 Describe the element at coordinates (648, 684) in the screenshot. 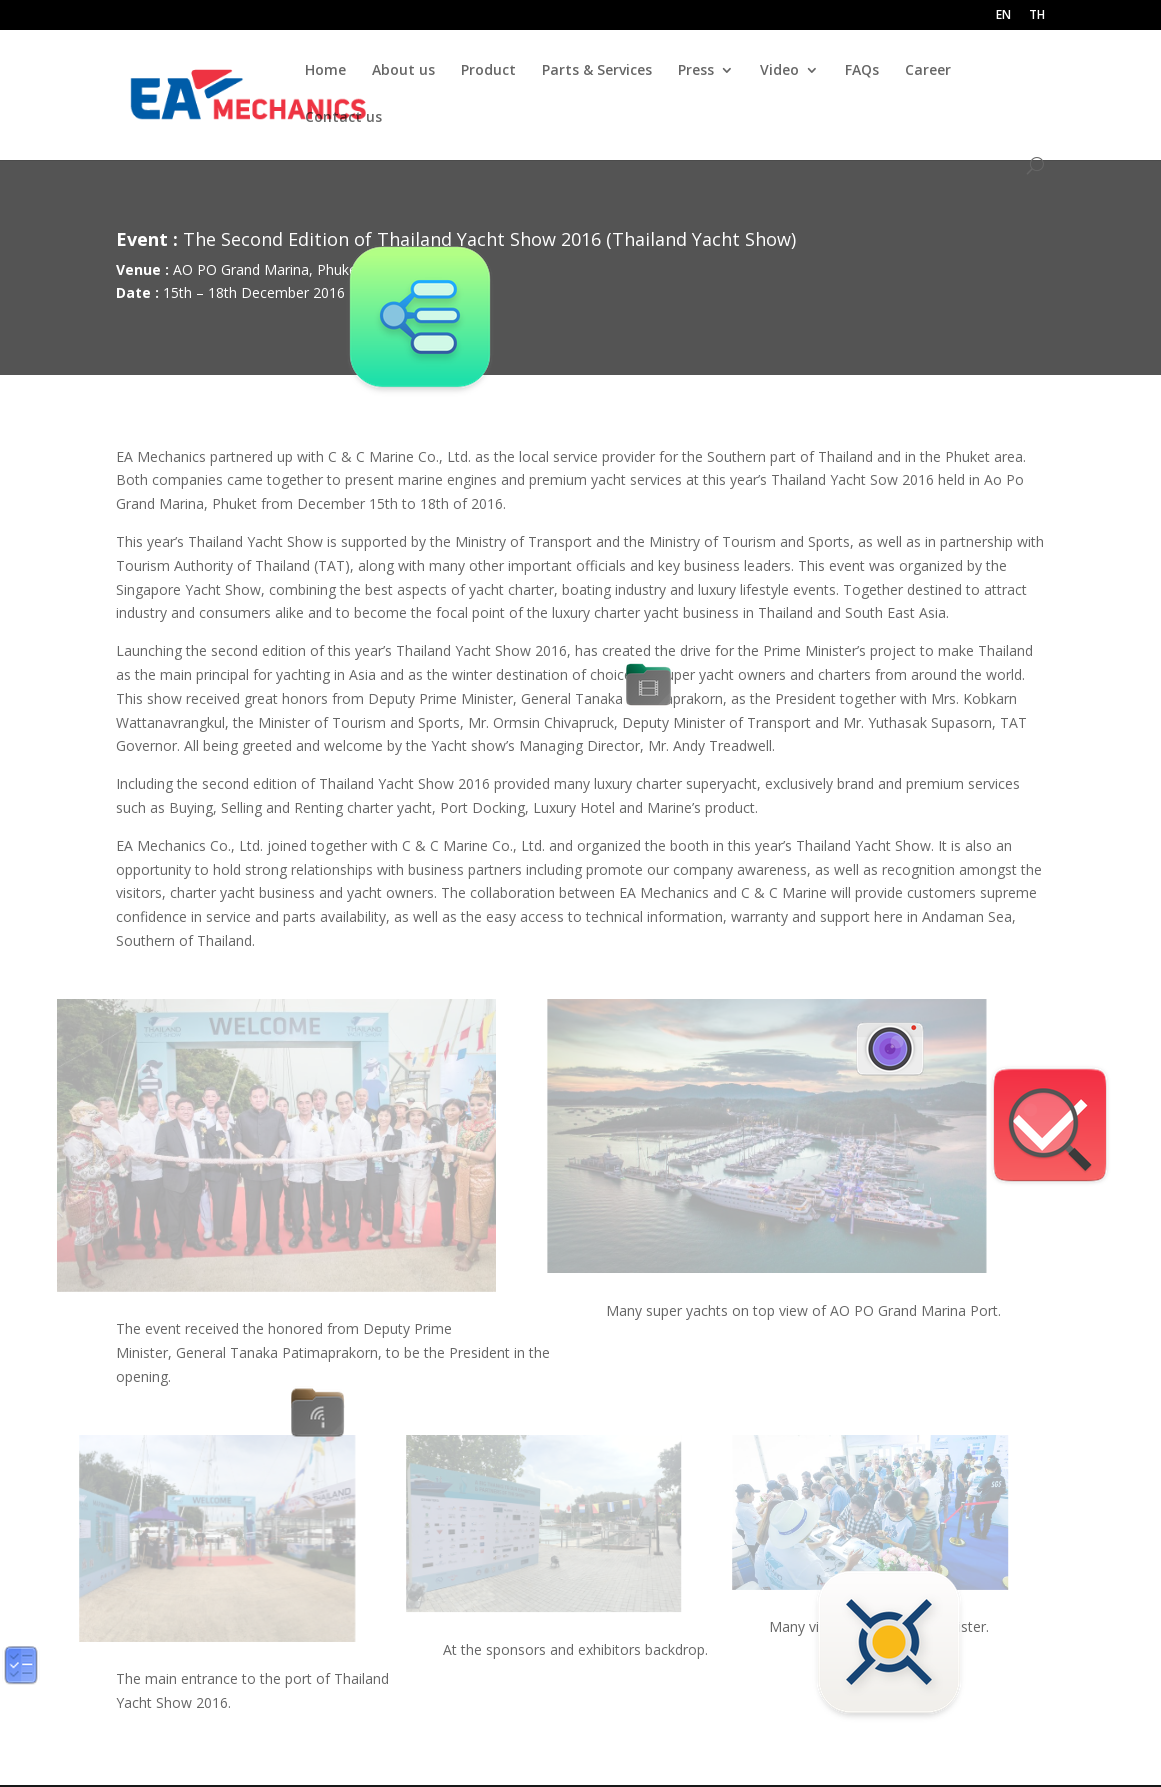

I see `open your videos folder` at that location.